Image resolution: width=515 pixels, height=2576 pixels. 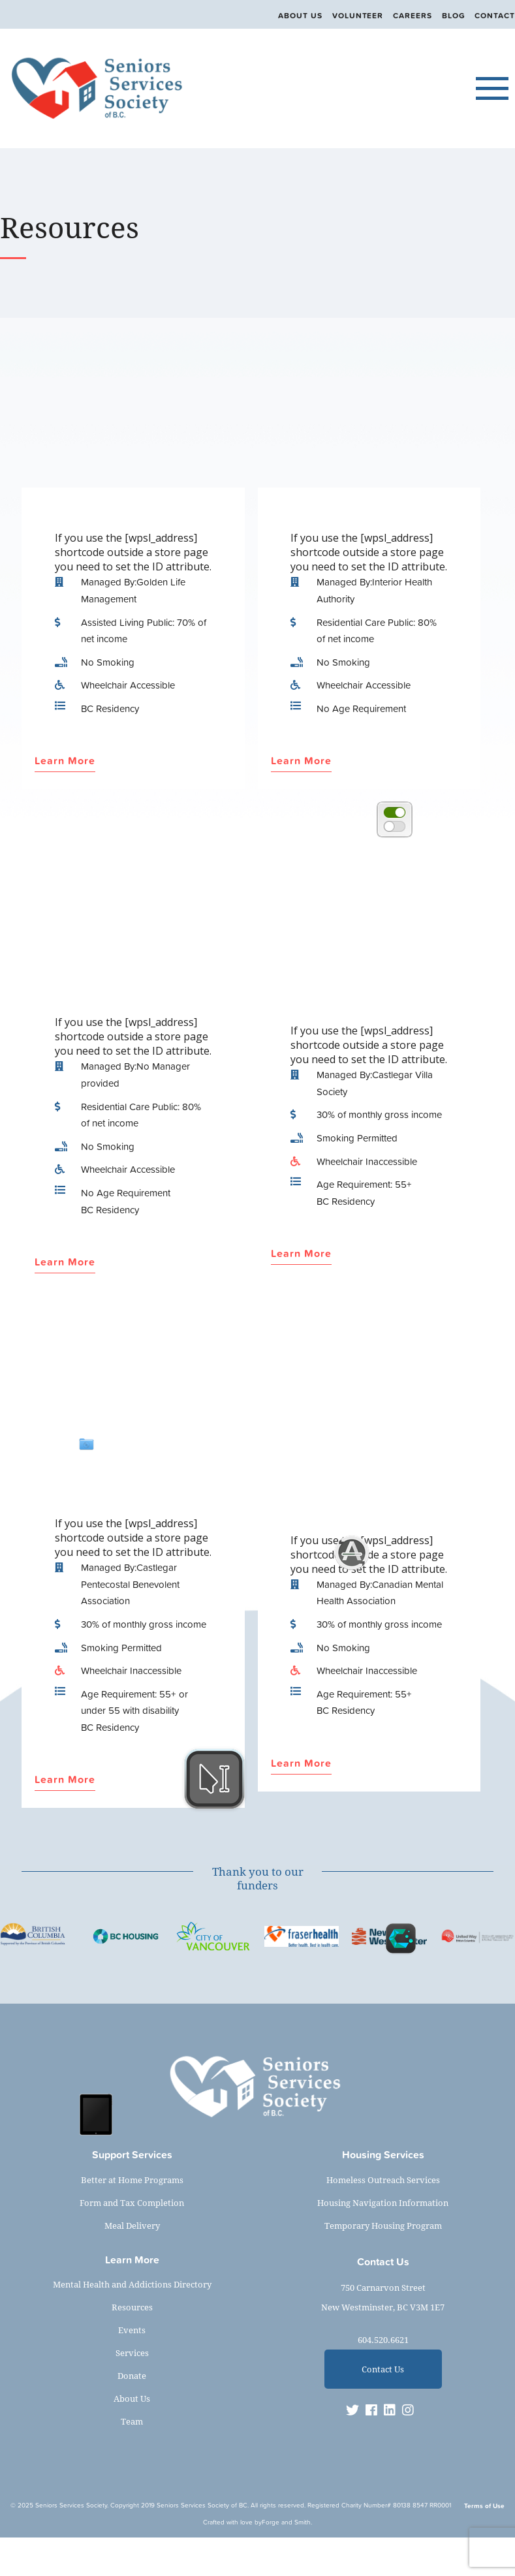 I want to click on iPad device icon, so click(x=96, y=2115).